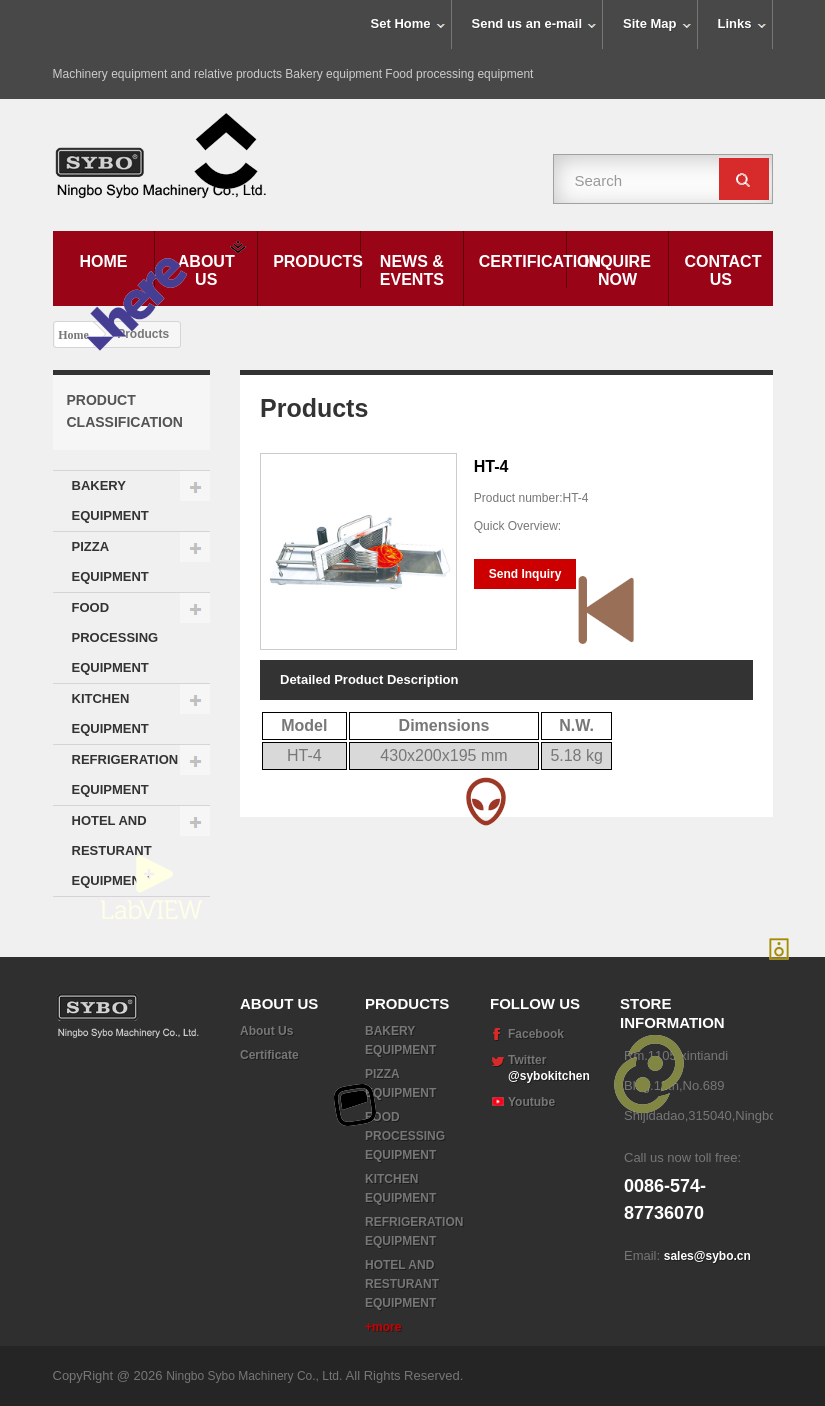 This screenshot has height=1406, width=825. What do you see at coordinates (238, 247) in the screenshot?
I see `open the Juejin app` at bounding box center [238, 247].